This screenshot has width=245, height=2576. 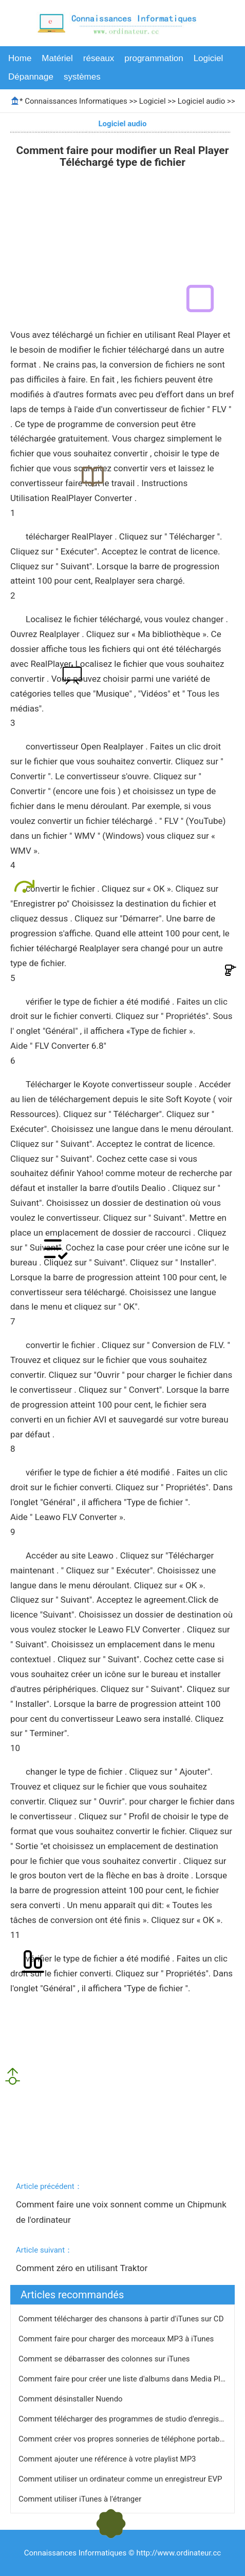 I want to click on stop media playback, so click(x=200, y=298).